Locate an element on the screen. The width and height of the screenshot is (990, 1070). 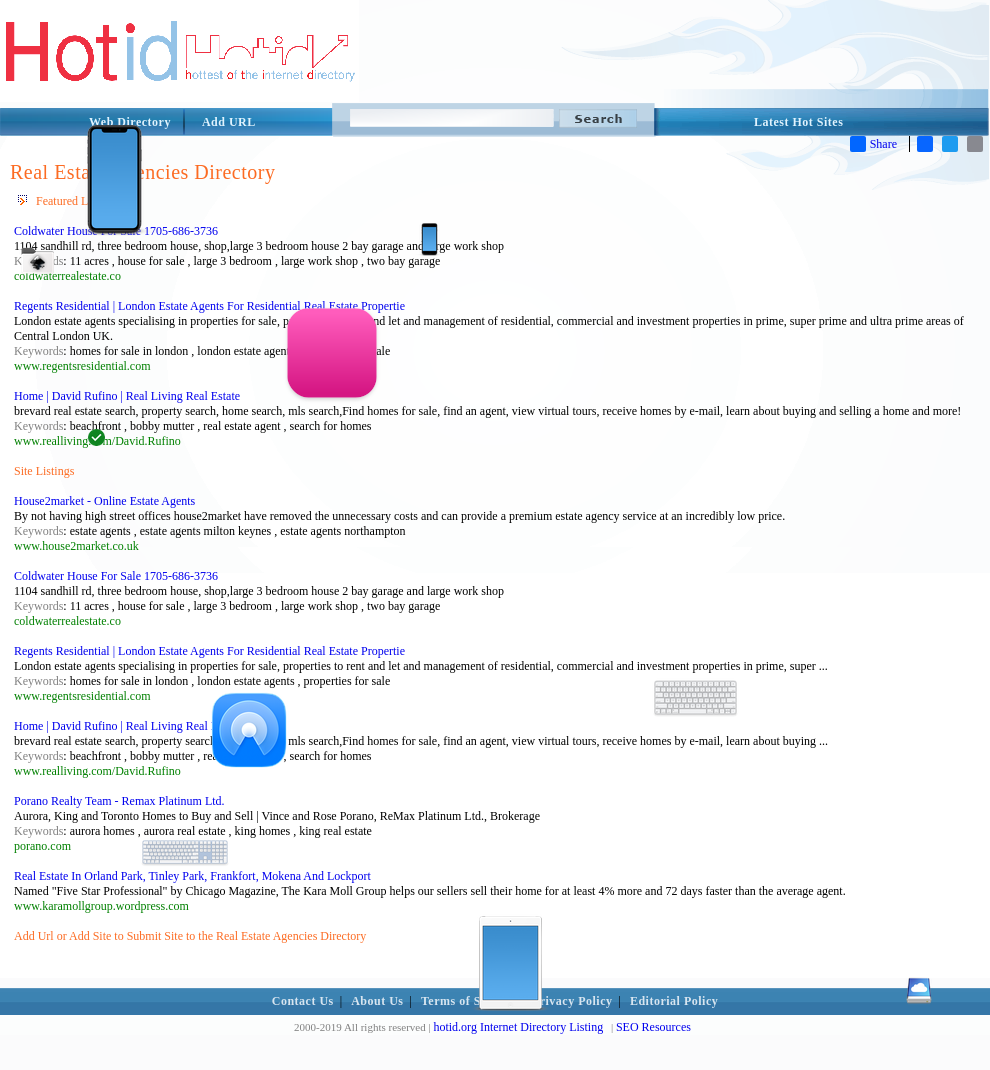
iPhone 11 device icon is located at coordinates (114, 180).